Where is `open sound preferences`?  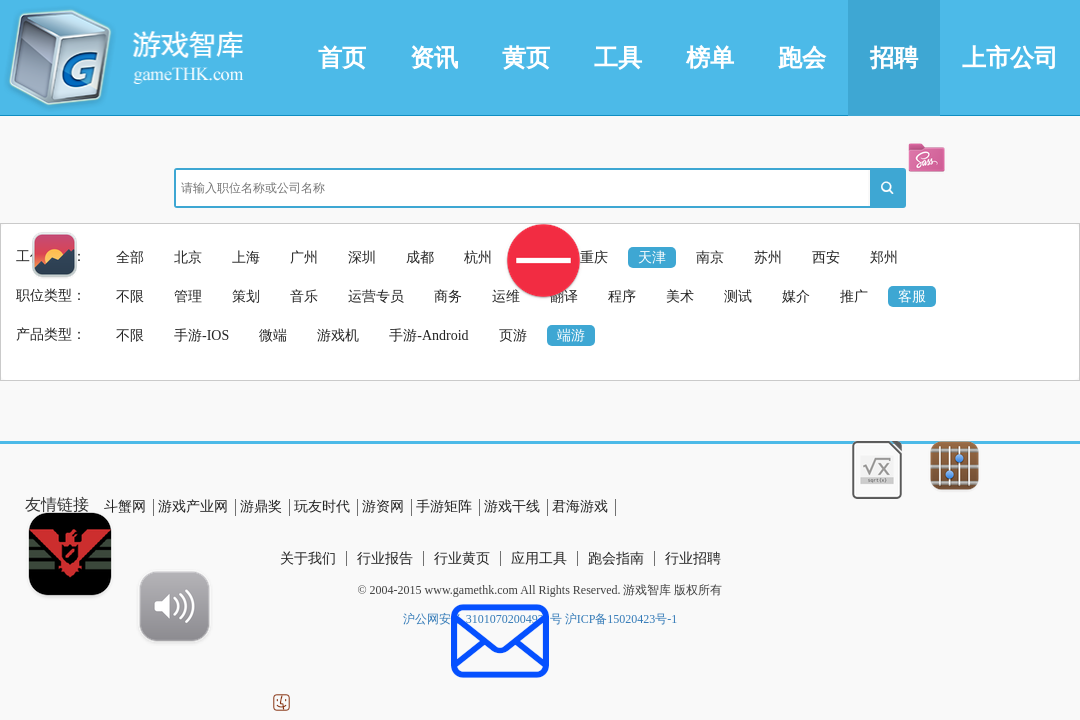
open sound preferences is located at coordinates (174, 607).